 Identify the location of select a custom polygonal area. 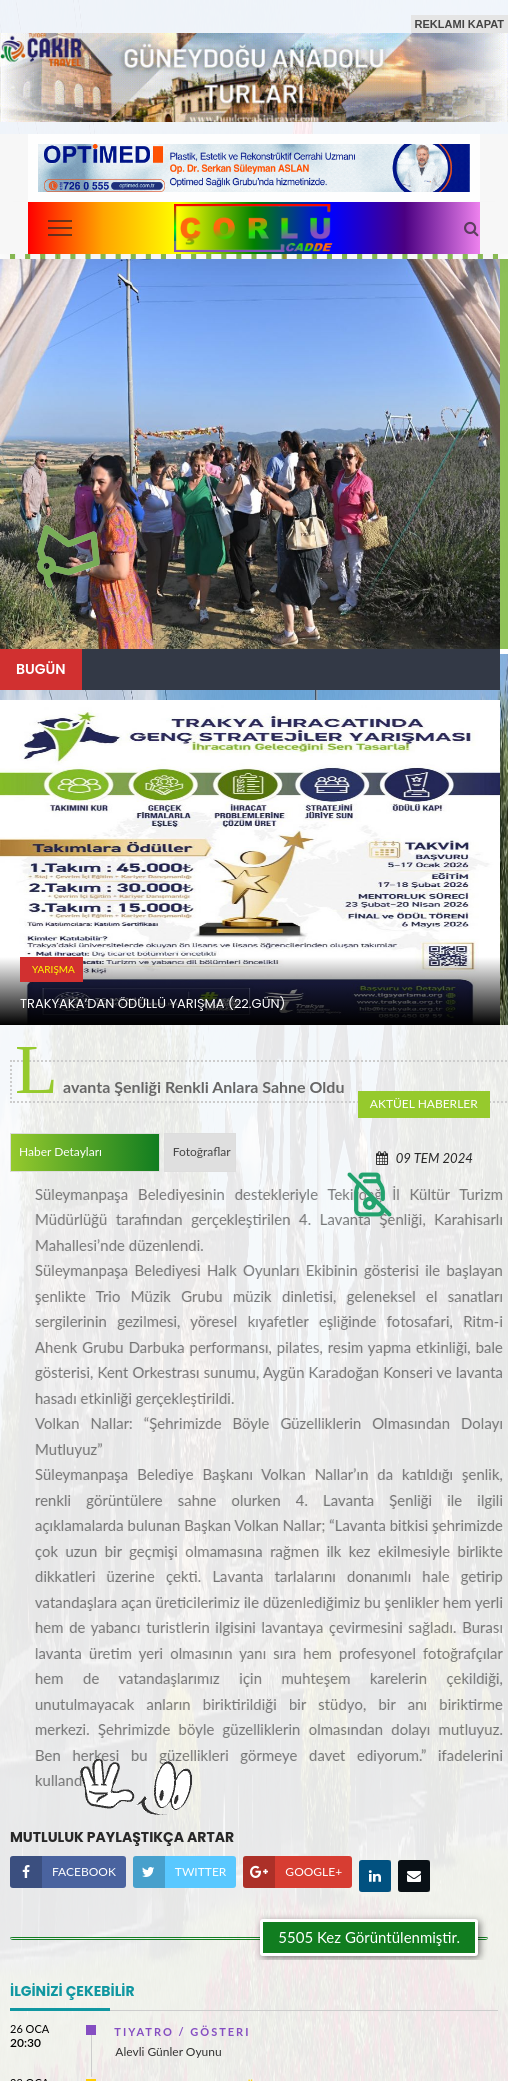
(68, 556).